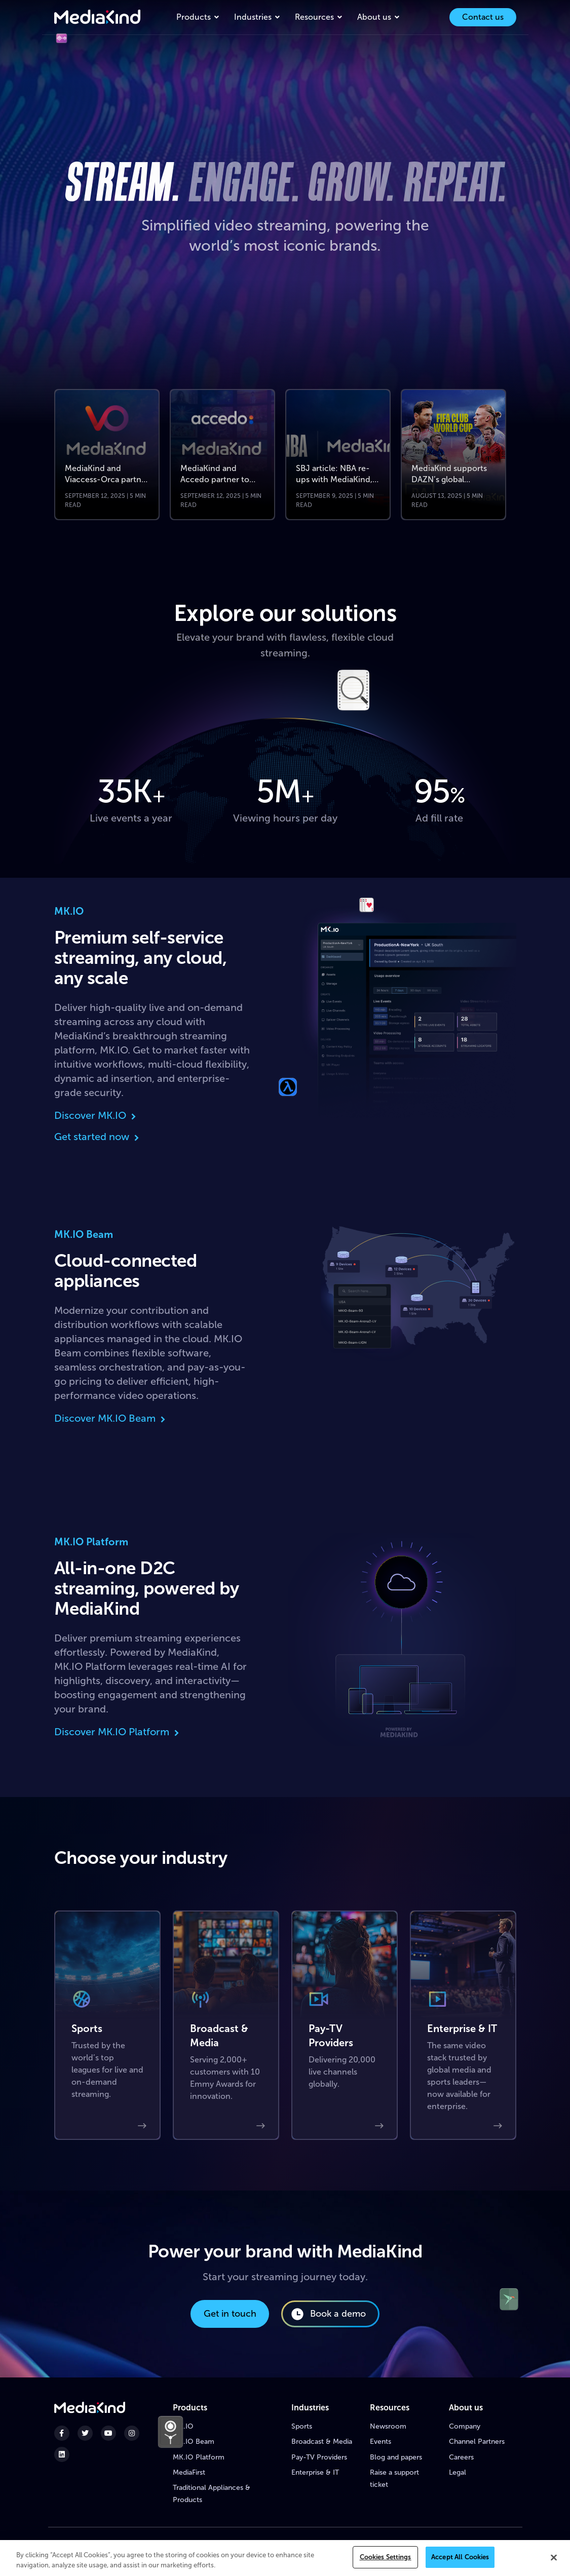 The height and width of the screenshot is (2576, 570). Describe the element at coordinates (366, 905) in the screenshot. I see `open solitaire card game` at that location.